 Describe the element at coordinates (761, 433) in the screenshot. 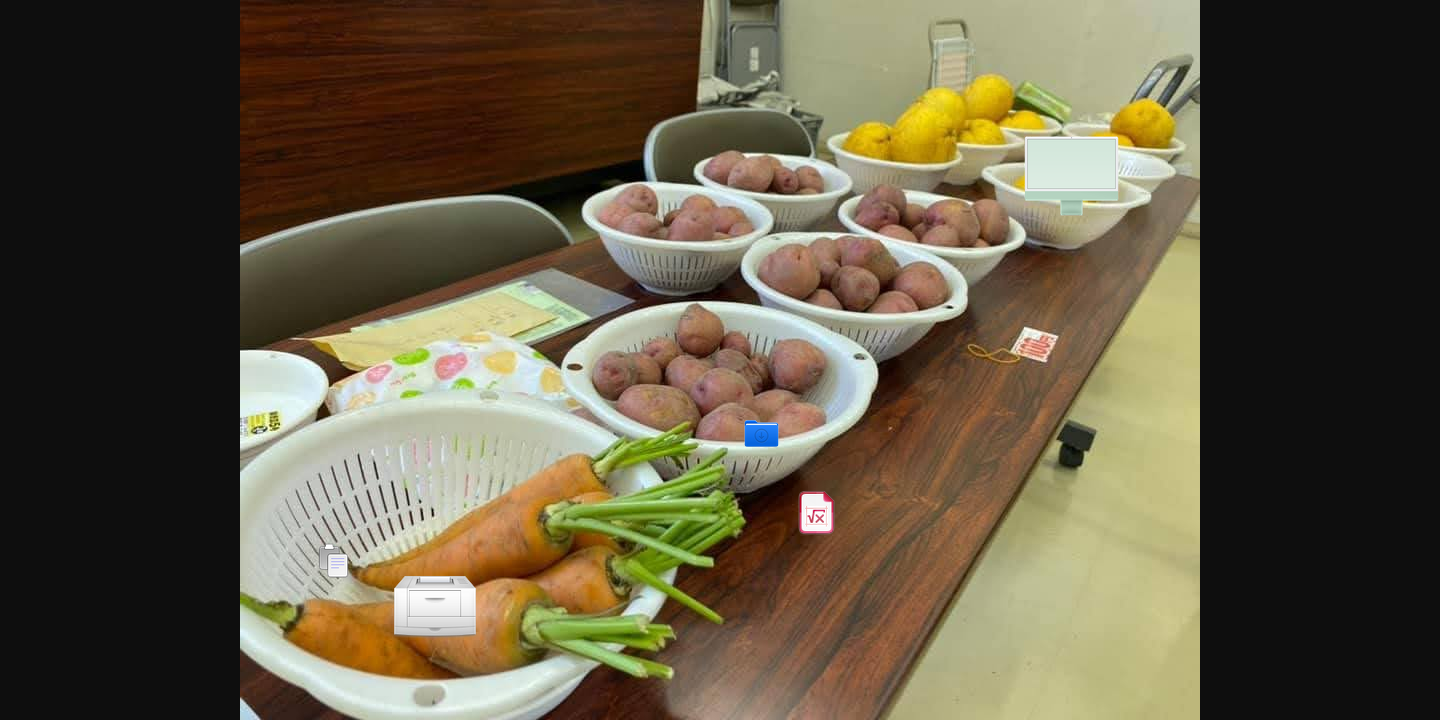

I see `access your downloads folder` at that location.